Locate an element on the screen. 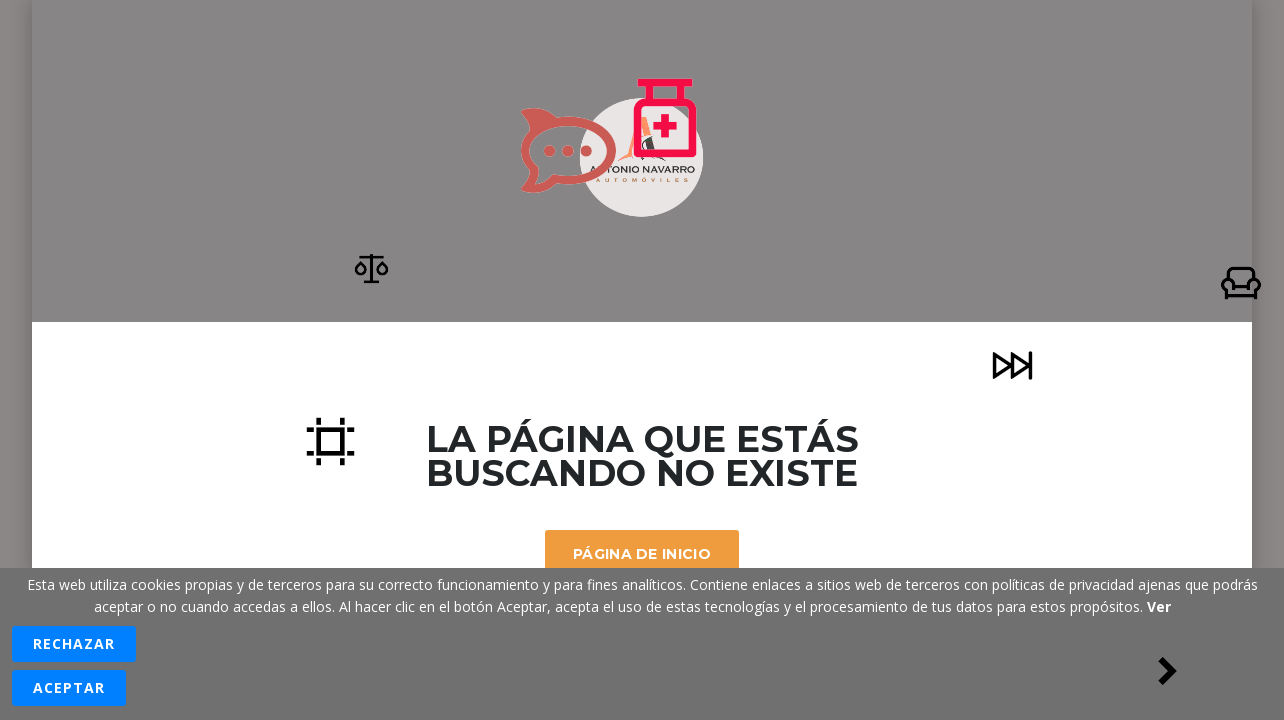  open Rocket.Chat application is located at coordinates (568, 150).